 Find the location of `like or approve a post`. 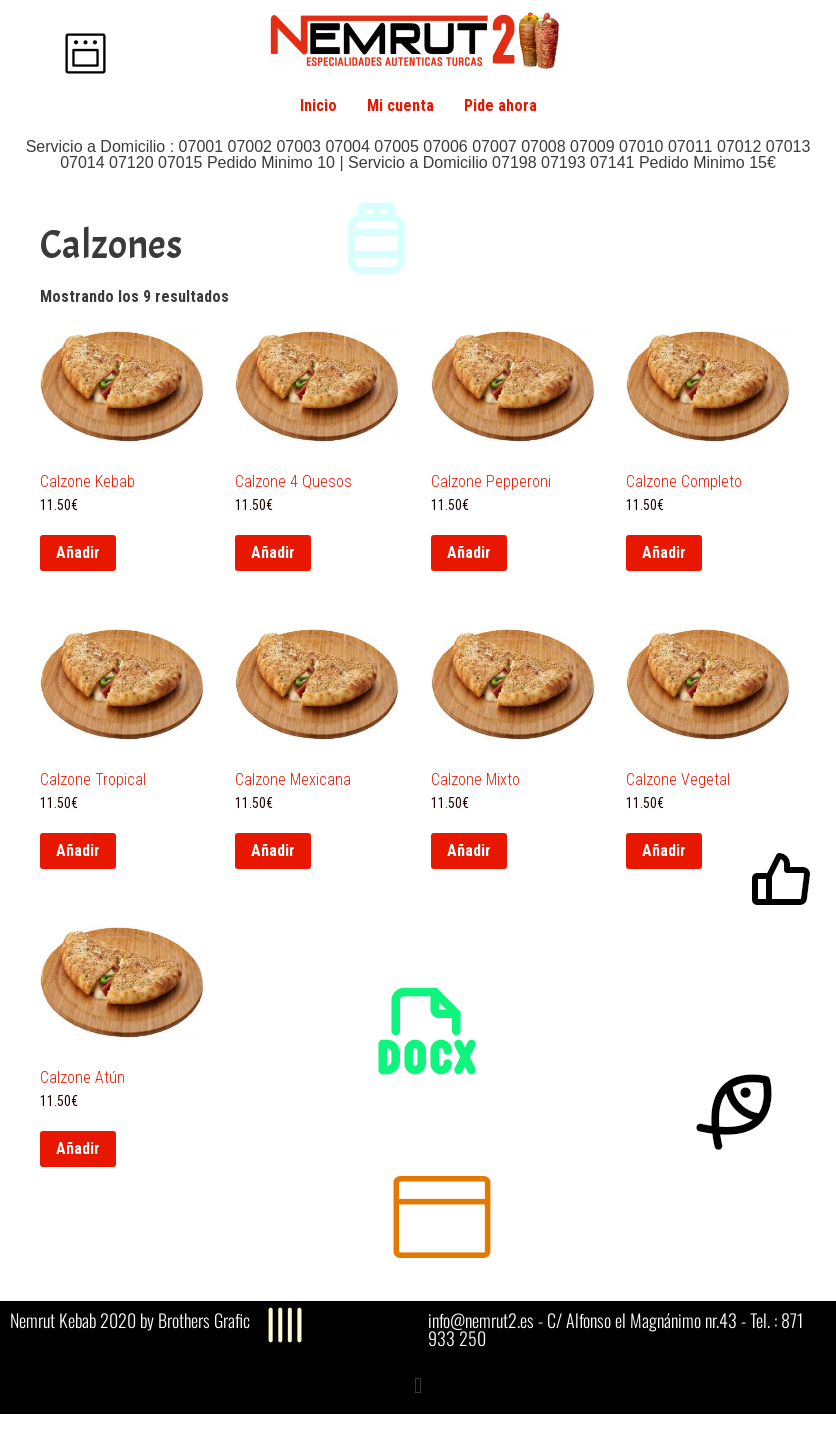

like or approve a post is located at coordinates (781, 882).